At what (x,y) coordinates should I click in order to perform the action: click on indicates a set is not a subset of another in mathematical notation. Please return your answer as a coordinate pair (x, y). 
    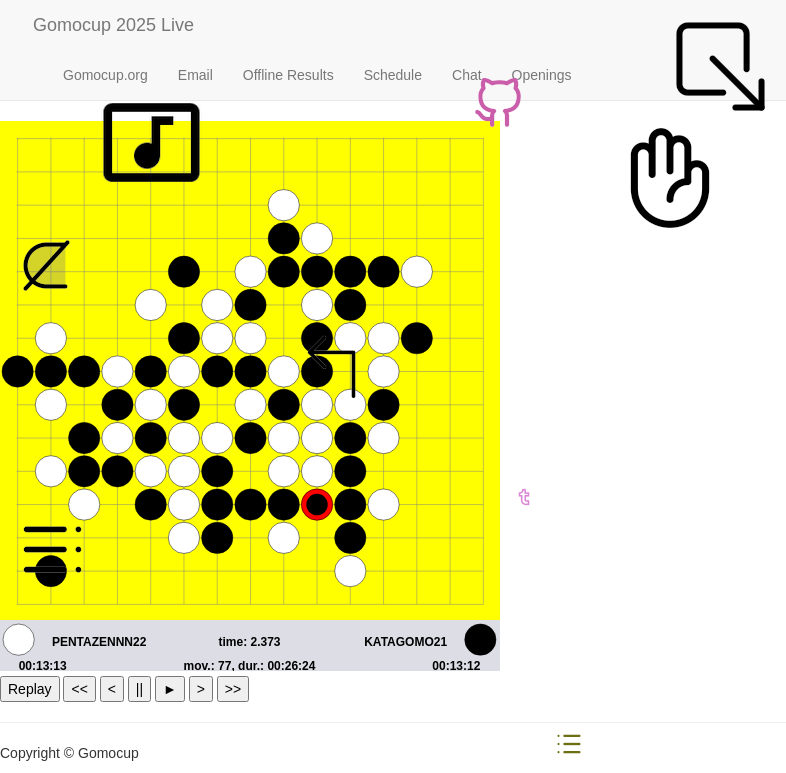
    Looking at the image, I should click on (46, 265).